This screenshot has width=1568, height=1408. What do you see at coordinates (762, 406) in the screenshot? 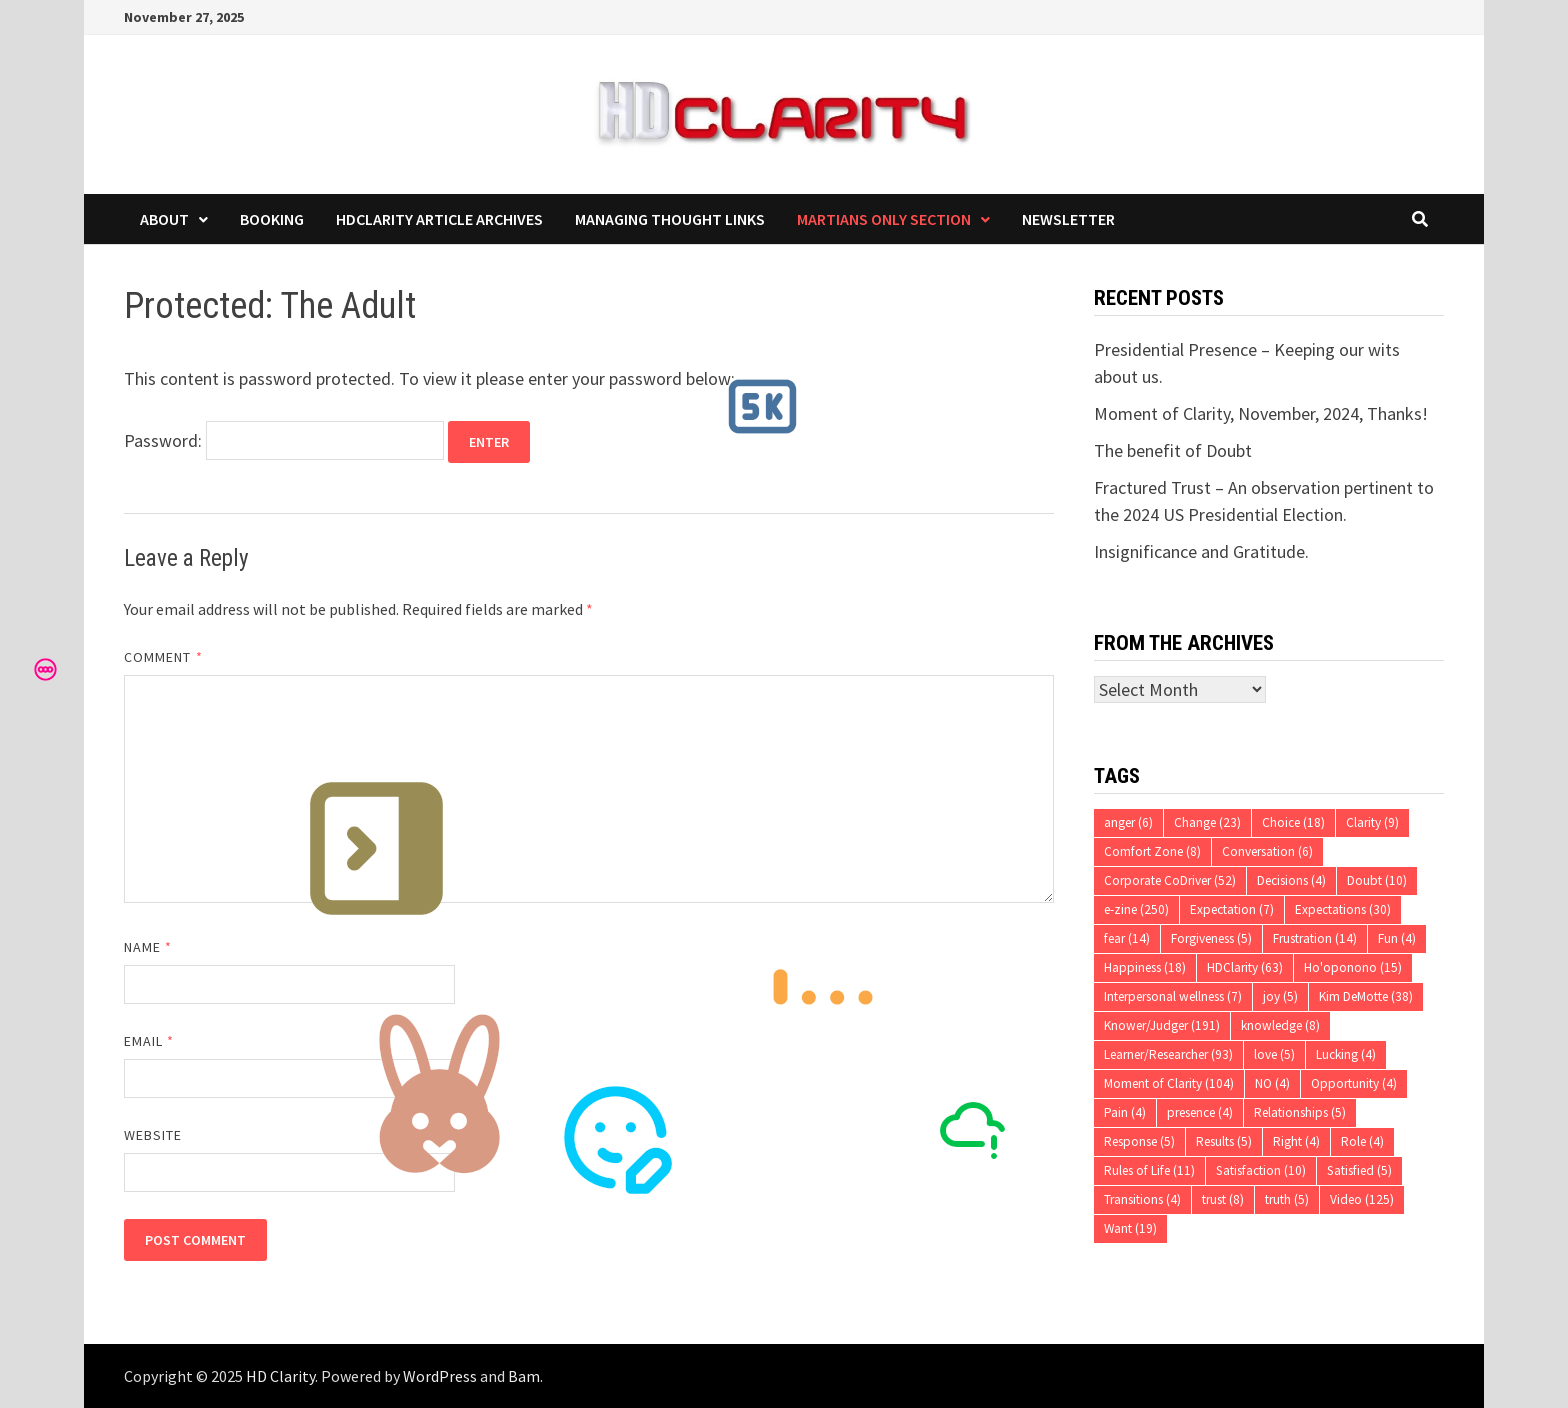
I see `indicates 5k video or image resolution` at bounding box center [762, 406].